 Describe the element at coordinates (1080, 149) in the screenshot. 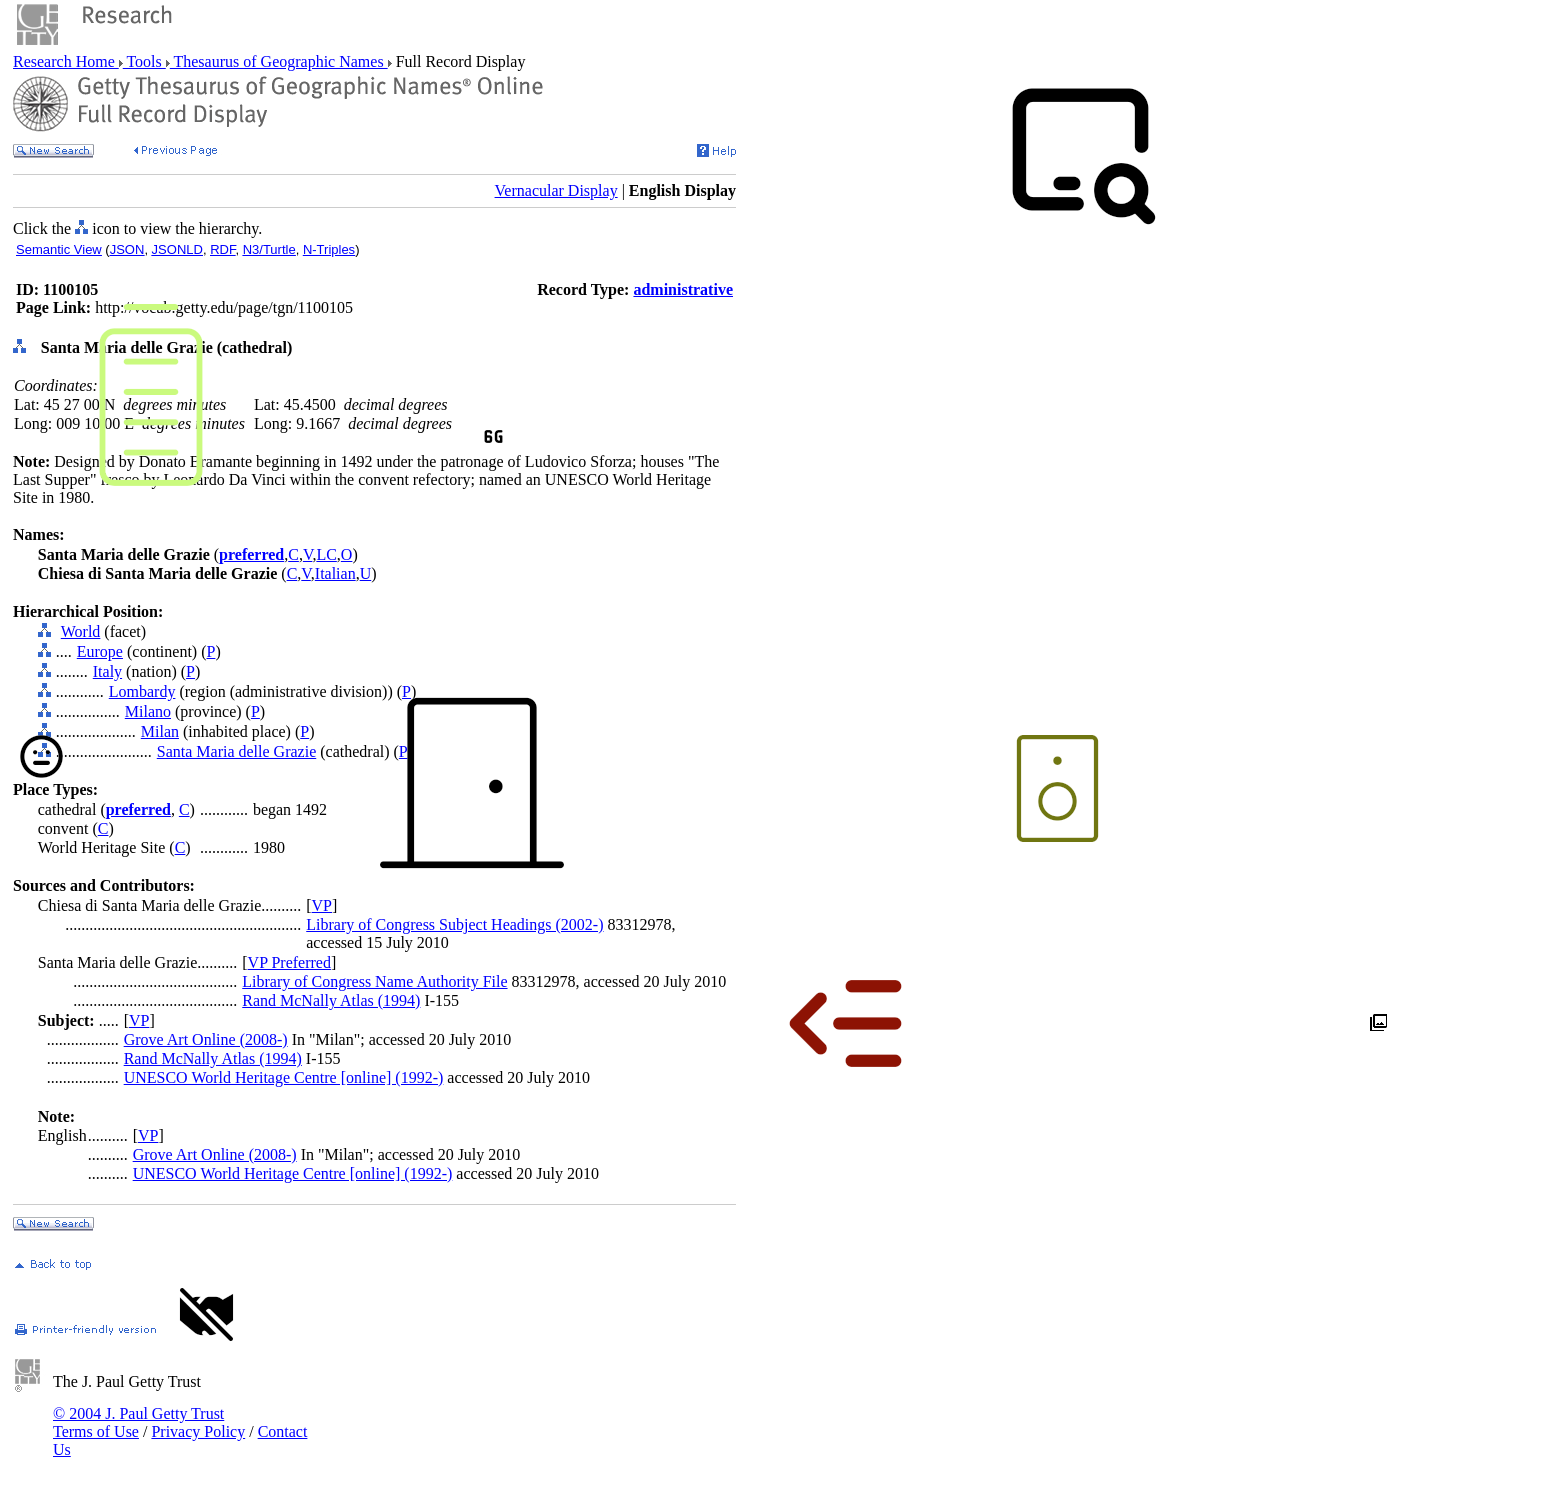

I see `search content on tablet device` at that location.